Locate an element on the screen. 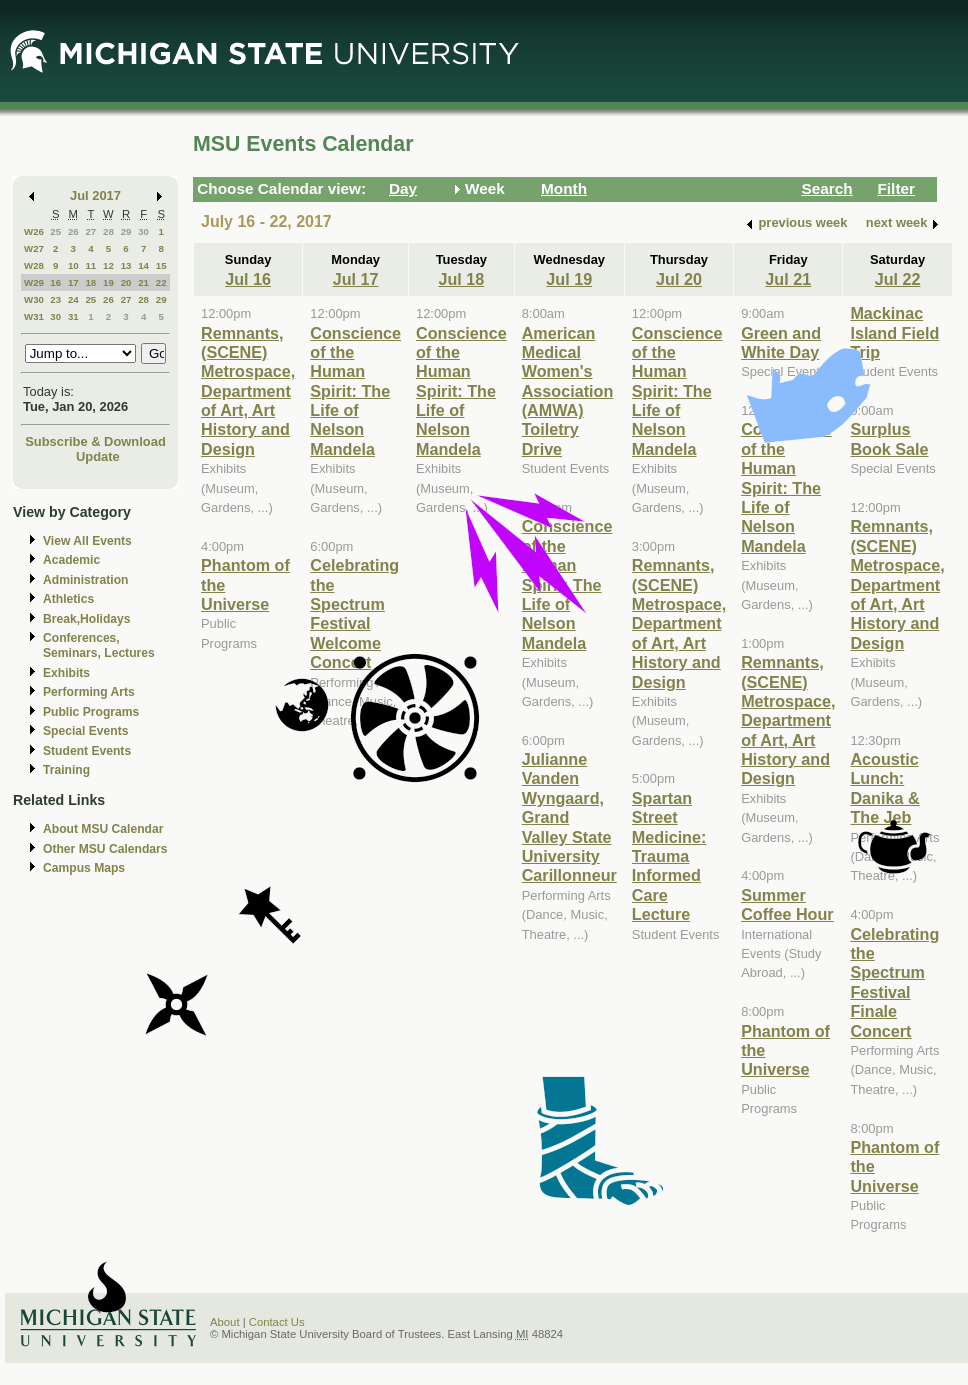  unlock premium or starred content is located at coordinates (270, 915).